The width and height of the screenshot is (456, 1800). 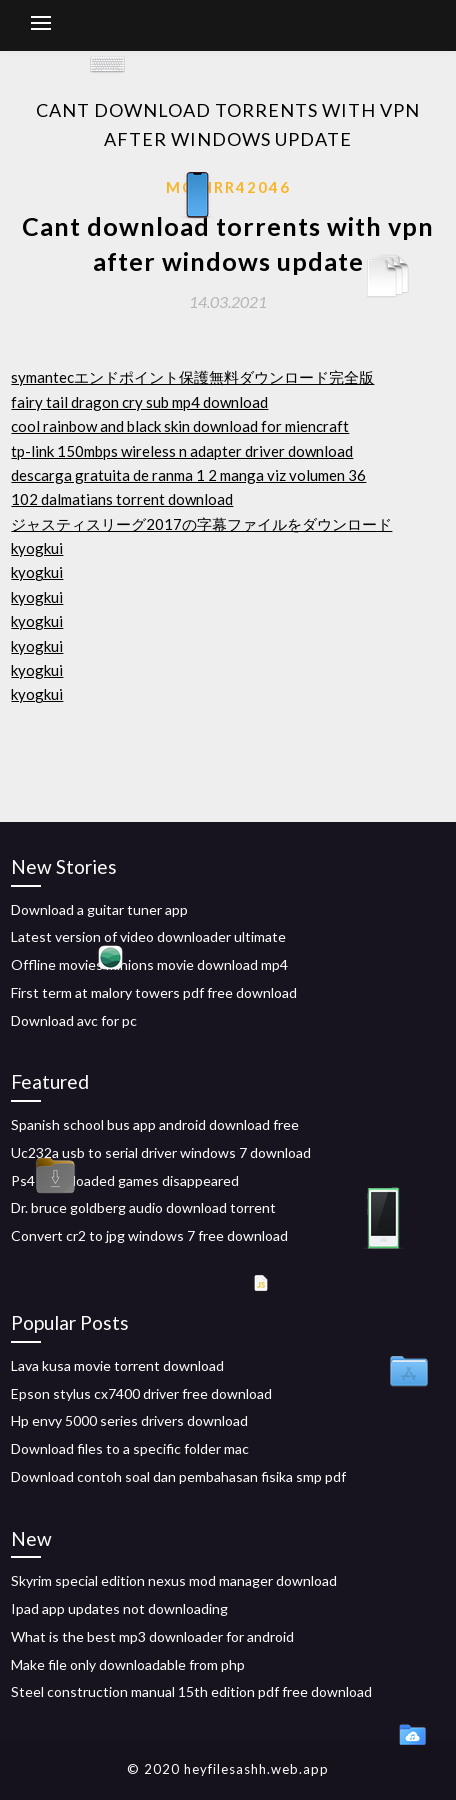 What do you see at coordinates (261, 1283) in the screenshot?
I see `a javascript source file` at bounding box center [261, 1283].